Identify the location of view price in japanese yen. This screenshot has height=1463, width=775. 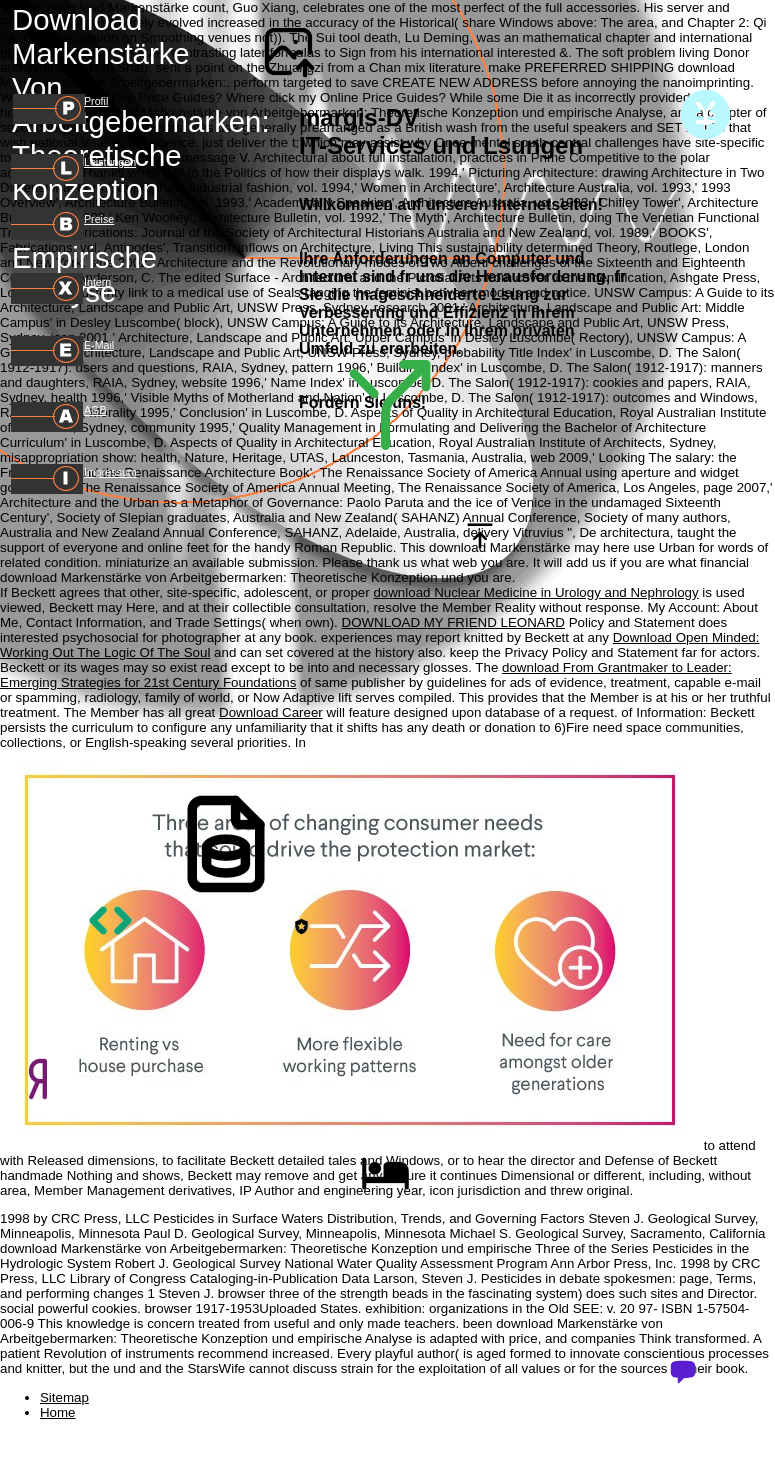
(705, 114).